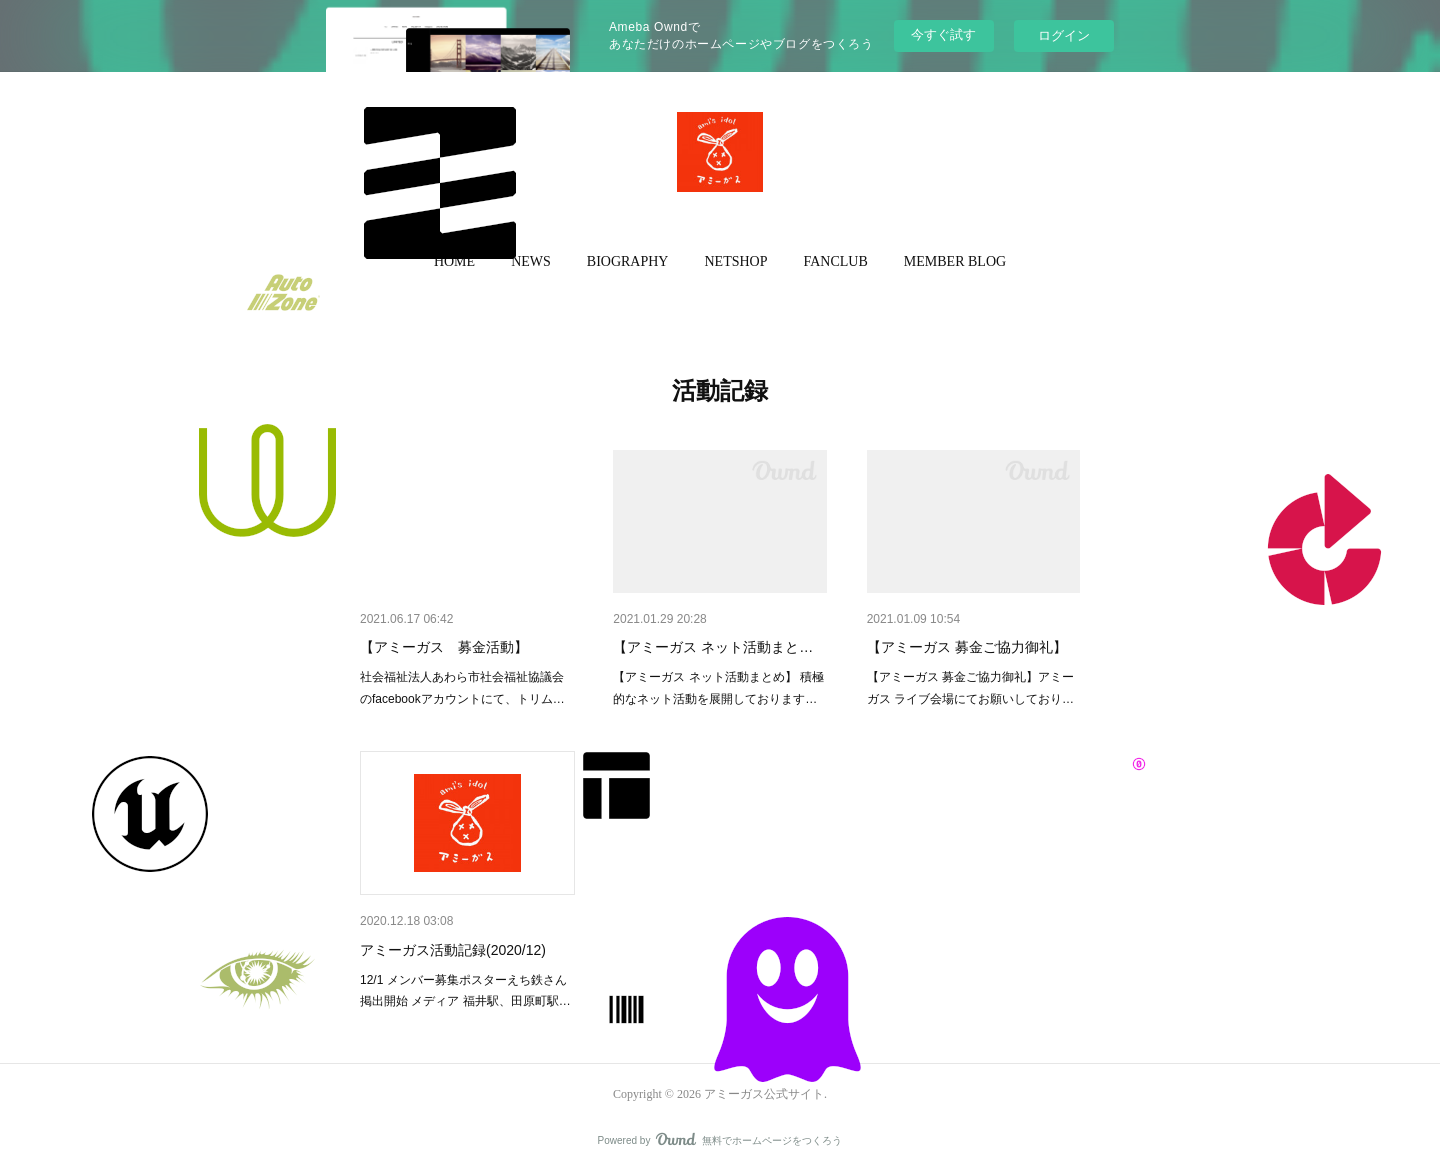  I want to click on unreal engine logo, so click(150, 814).